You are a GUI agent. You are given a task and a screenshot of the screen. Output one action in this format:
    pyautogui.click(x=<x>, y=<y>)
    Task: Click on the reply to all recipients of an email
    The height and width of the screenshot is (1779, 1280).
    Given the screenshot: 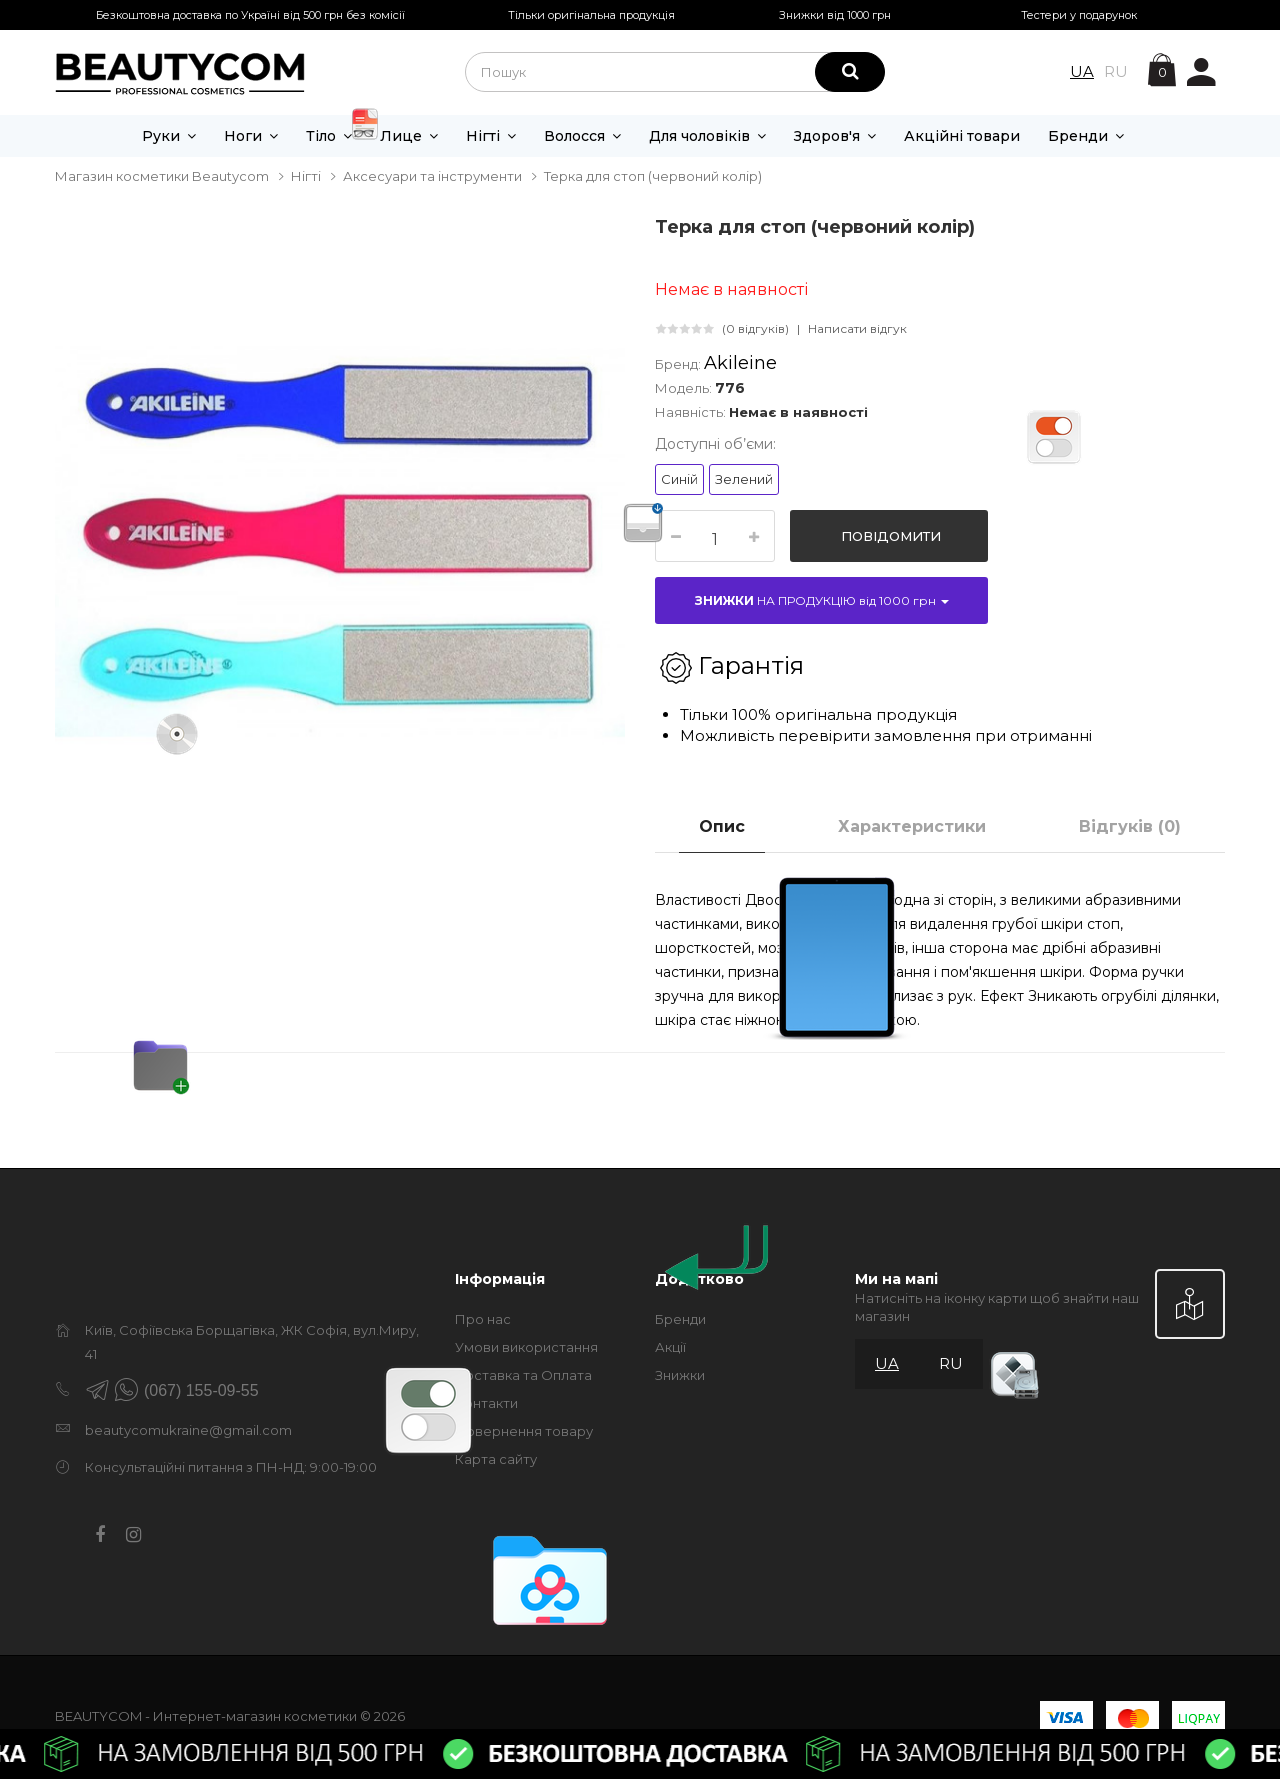 What is the action you would take?
    pyautogui.click(x=715, y=1257)
    